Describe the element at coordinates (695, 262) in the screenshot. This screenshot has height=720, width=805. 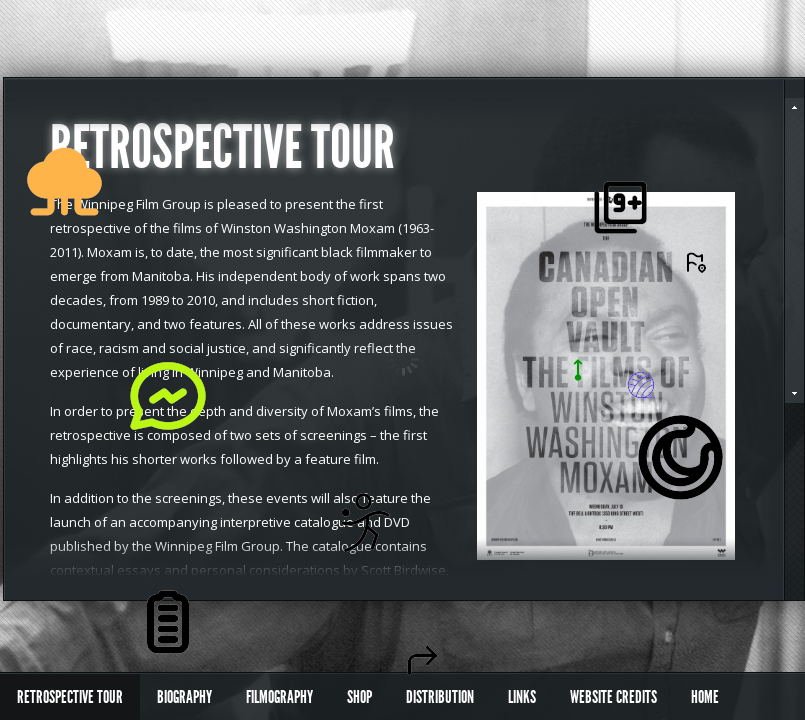
I see `mark or flag a location on the map` at that location.